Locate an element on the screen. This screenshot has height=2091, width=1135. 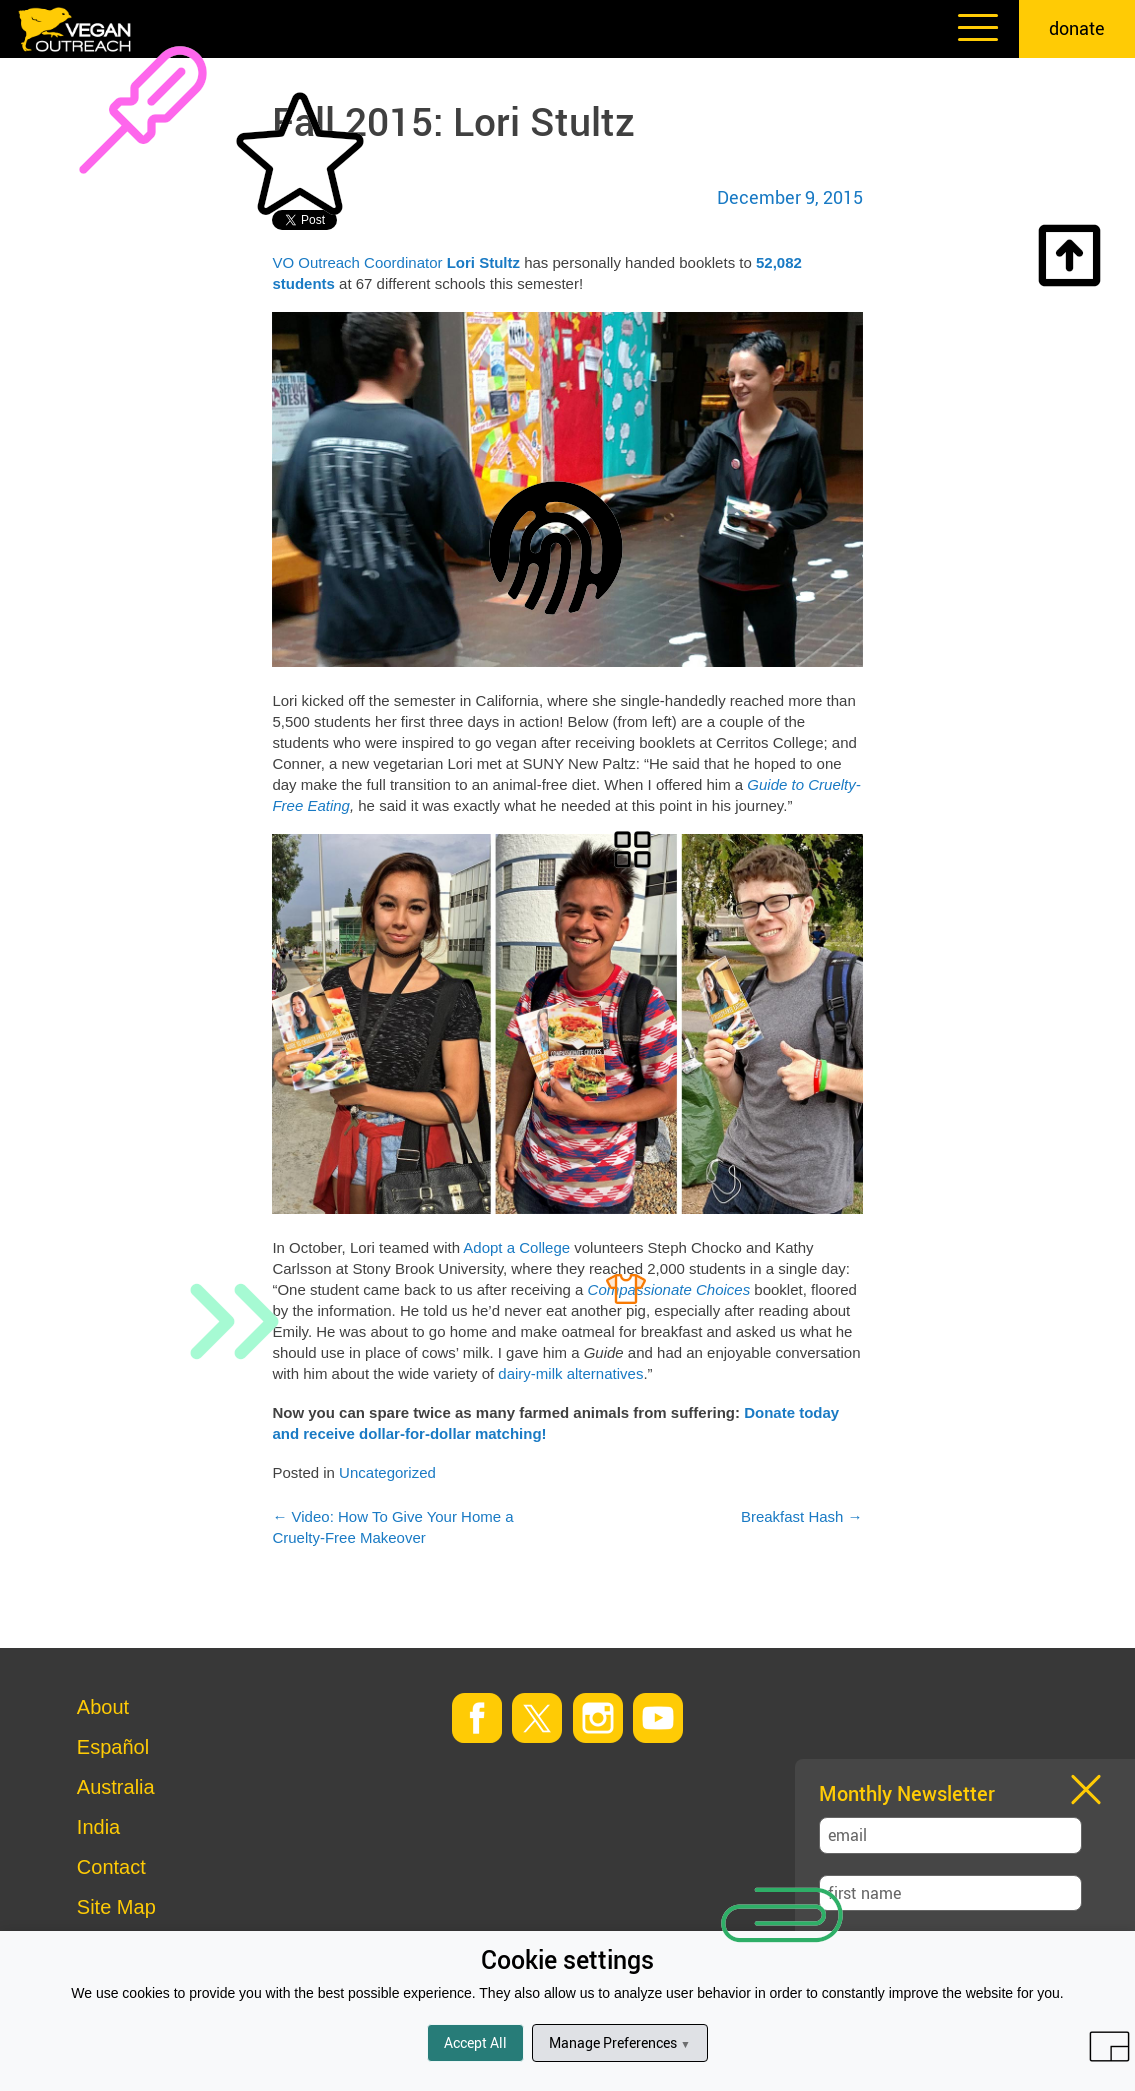
add to favorites is located at coordinates (300, 156).